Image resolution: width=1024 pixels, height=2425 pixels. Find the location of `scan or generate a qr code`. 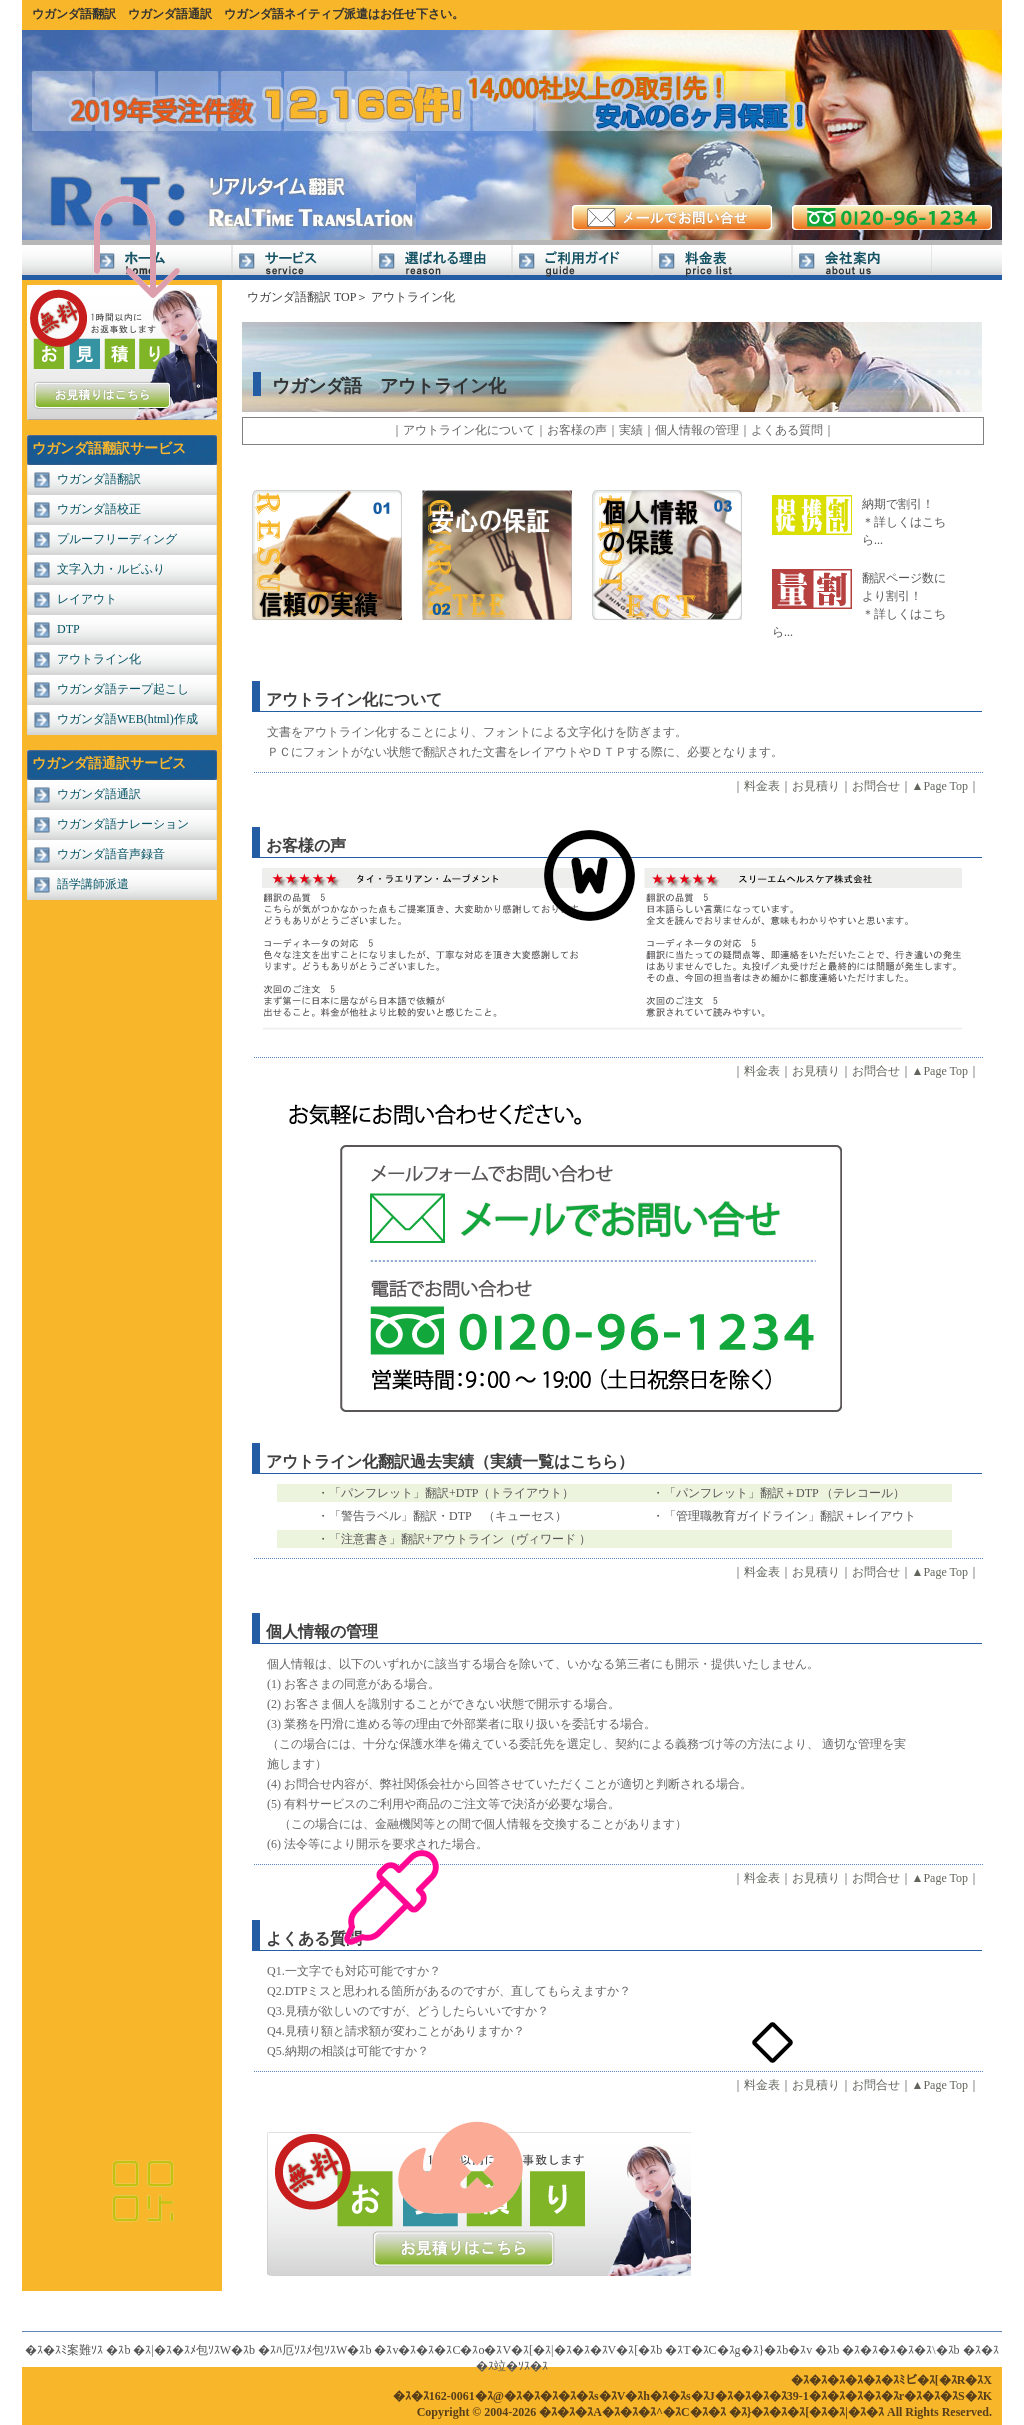

scan or generate a qr code is located at coordinates (143, 2191).